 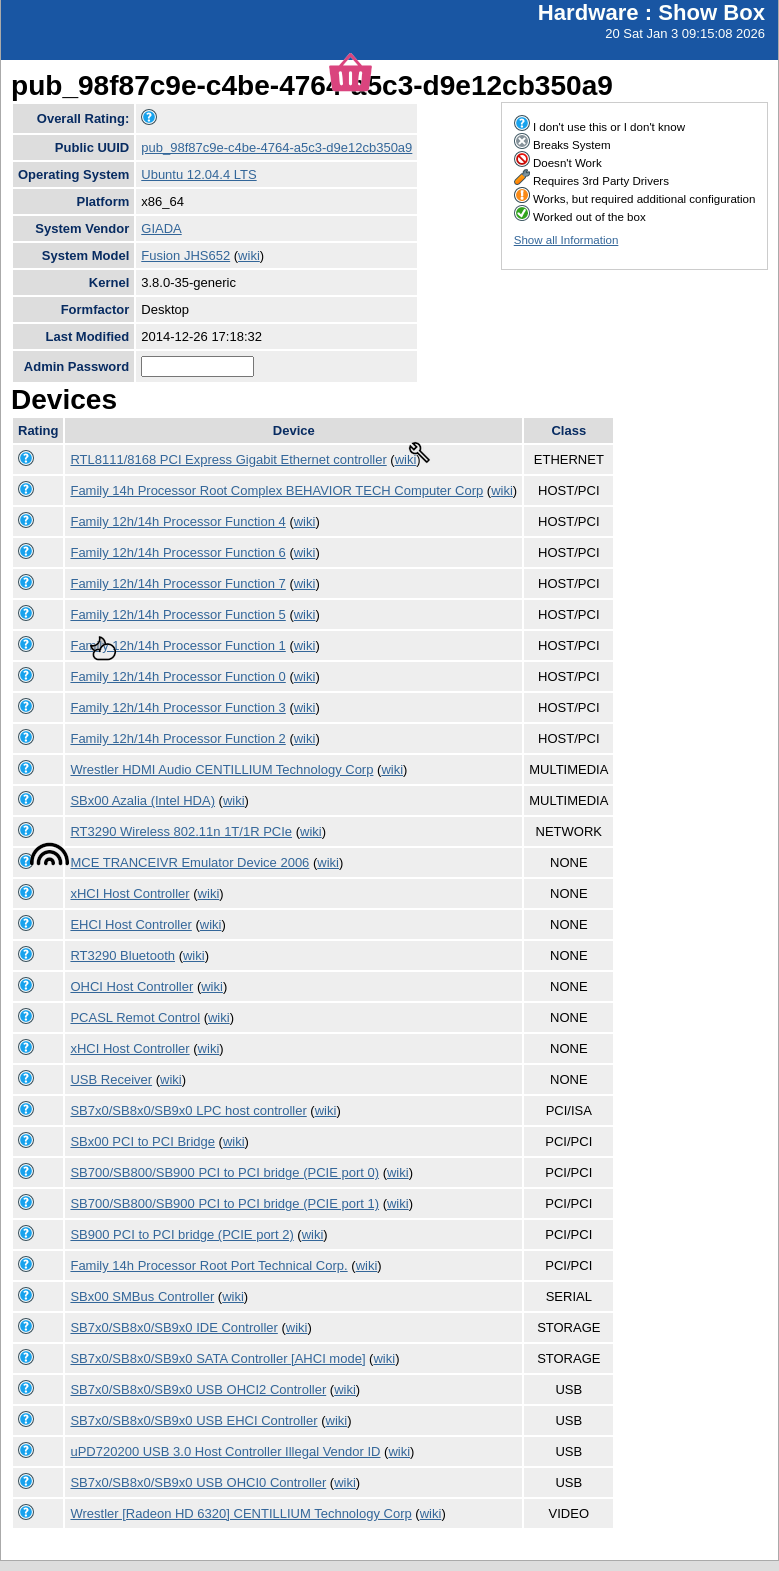 What do you see at coordinates (102, 649) in the screenshot?
I see `indicates nighttime or evening weather conditions` at bounding box center [102, 649].